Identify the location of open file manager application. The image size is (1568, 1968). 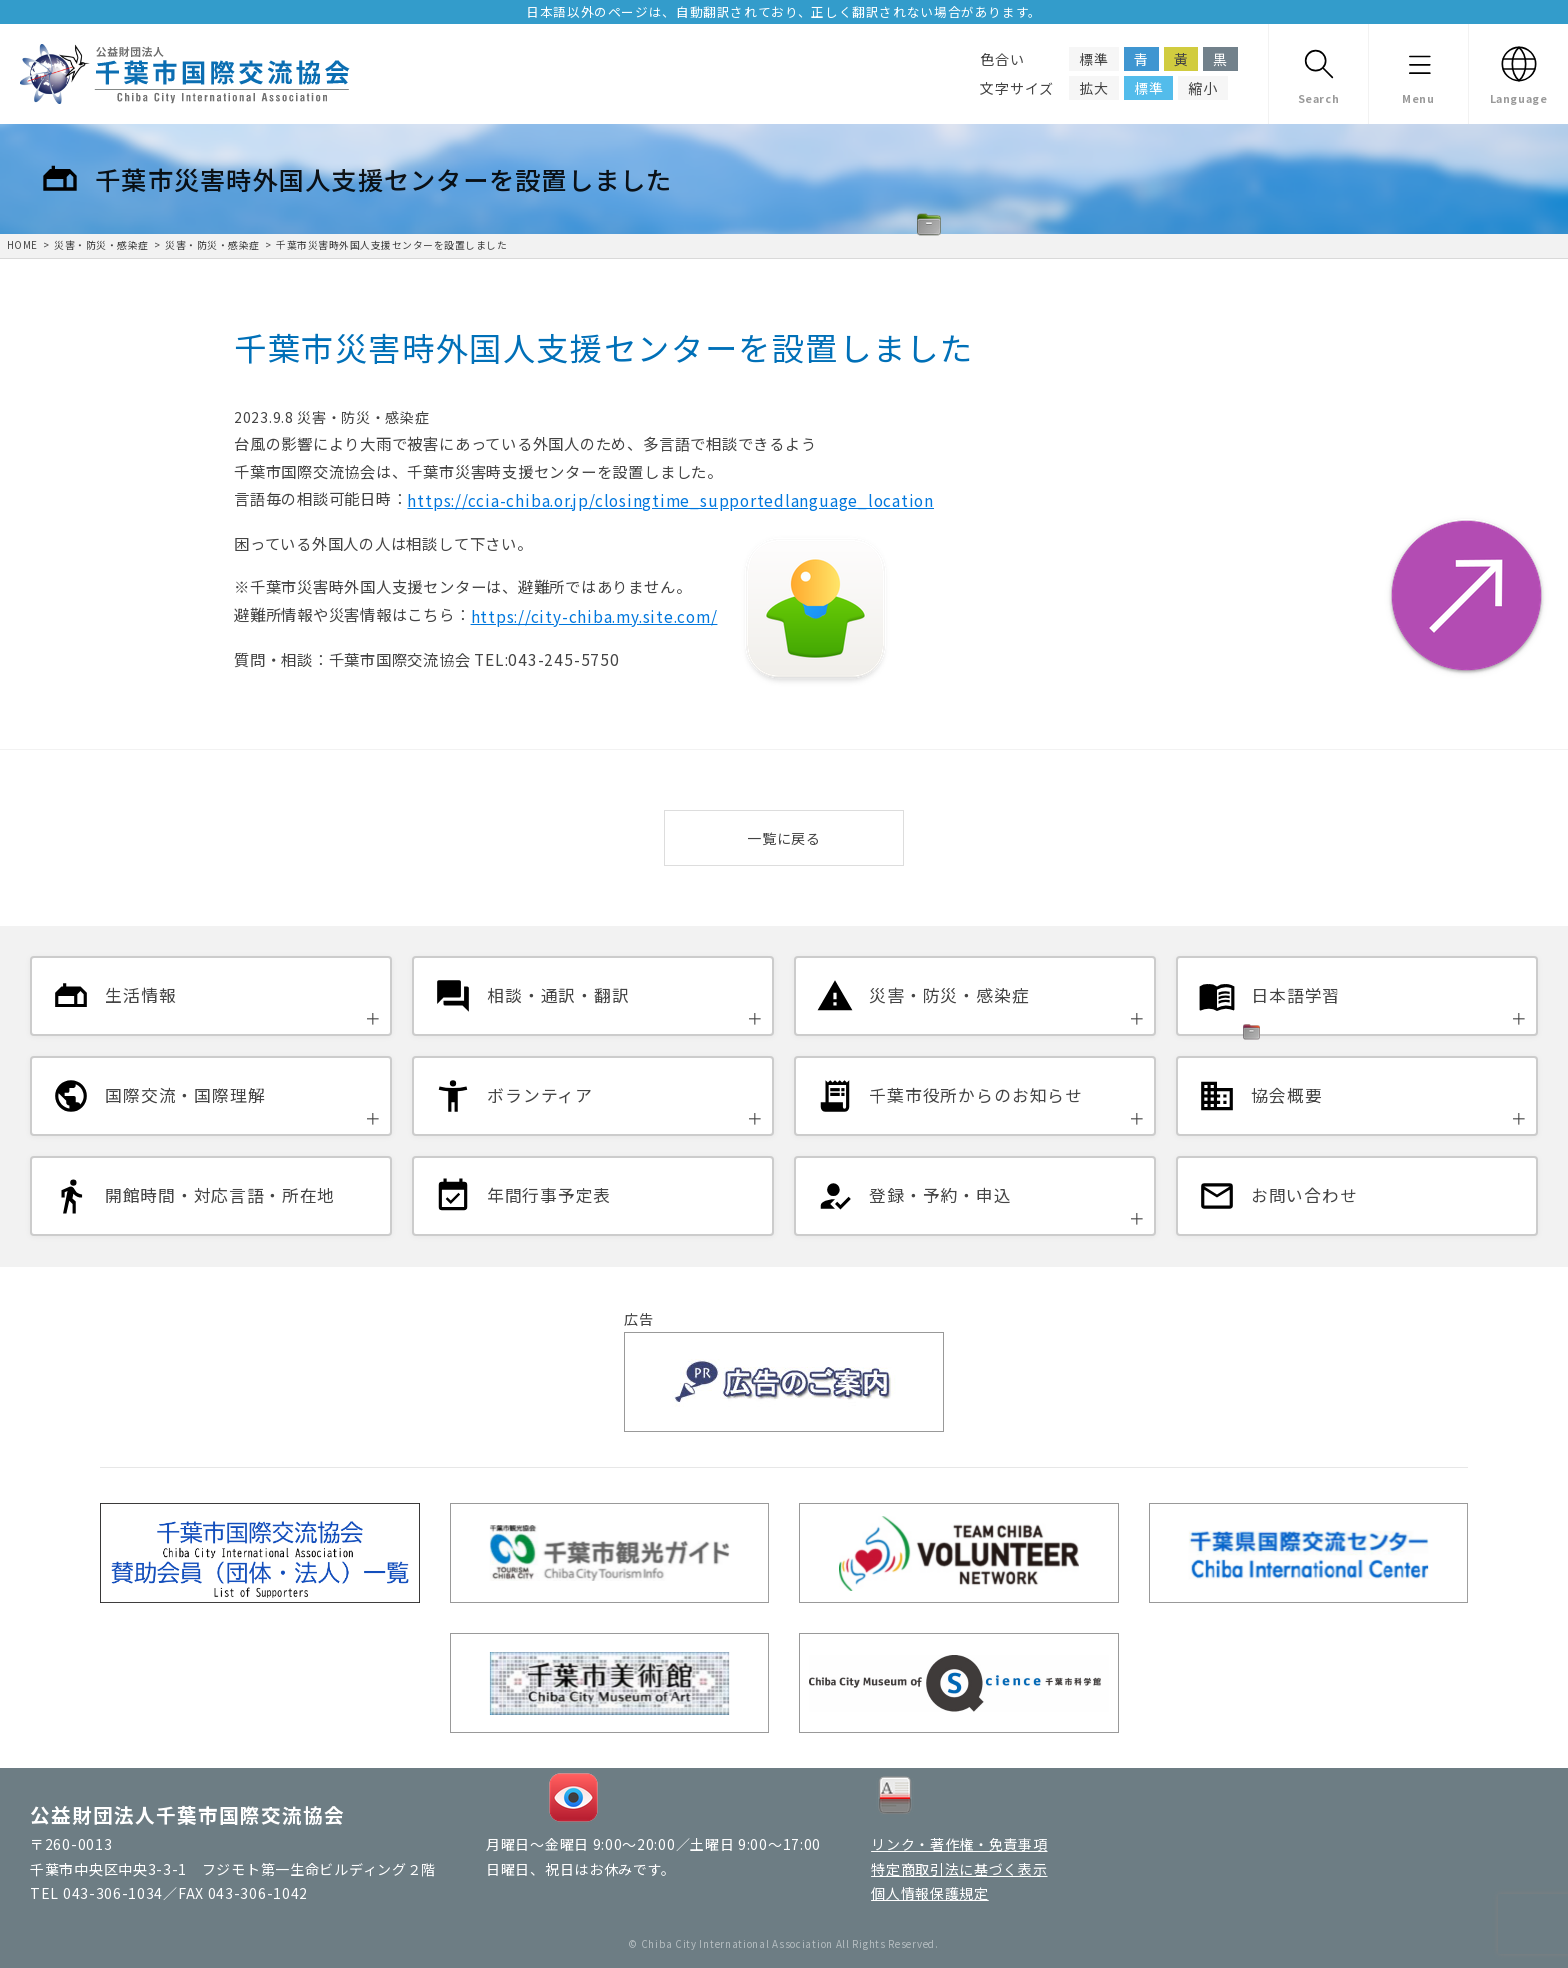
(929, 224).